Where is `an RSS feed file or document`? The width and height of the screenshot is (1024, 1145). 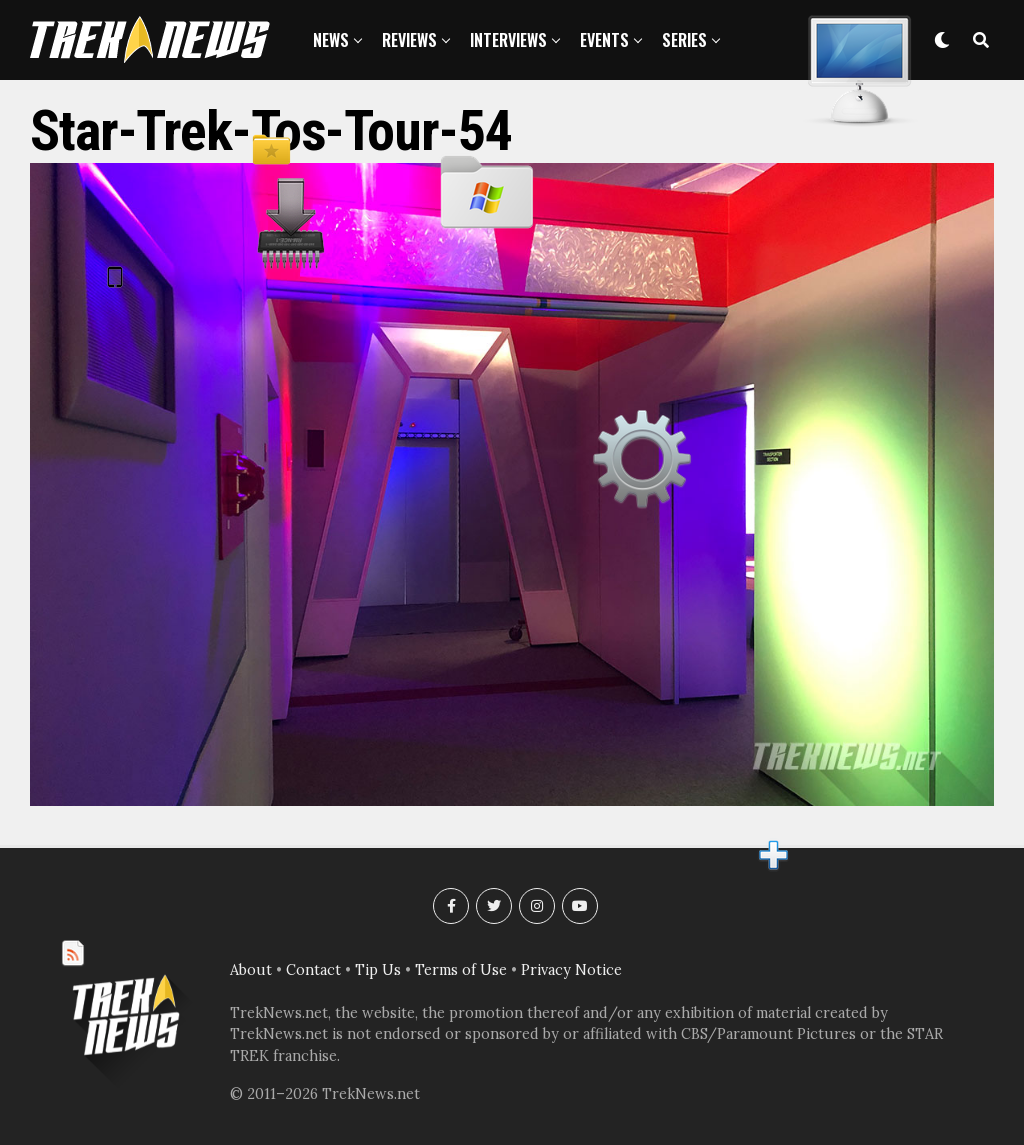
an RSS feed file or document is located at coordinates (73, 953).